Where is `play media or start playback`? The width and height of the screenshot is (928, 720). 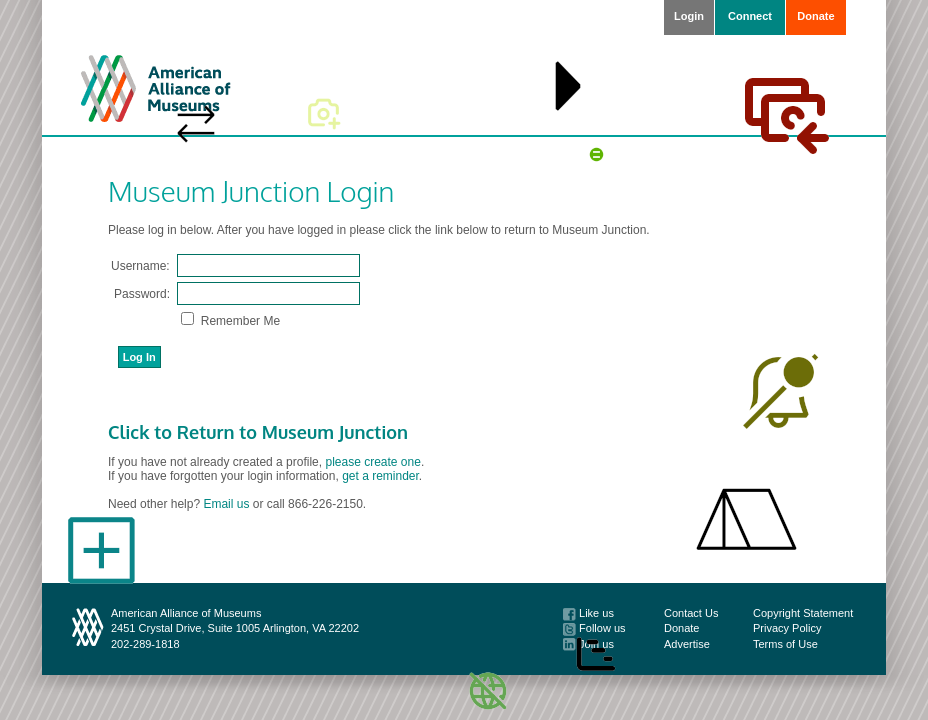 play media or start playback is located at coordinates (568, 86).